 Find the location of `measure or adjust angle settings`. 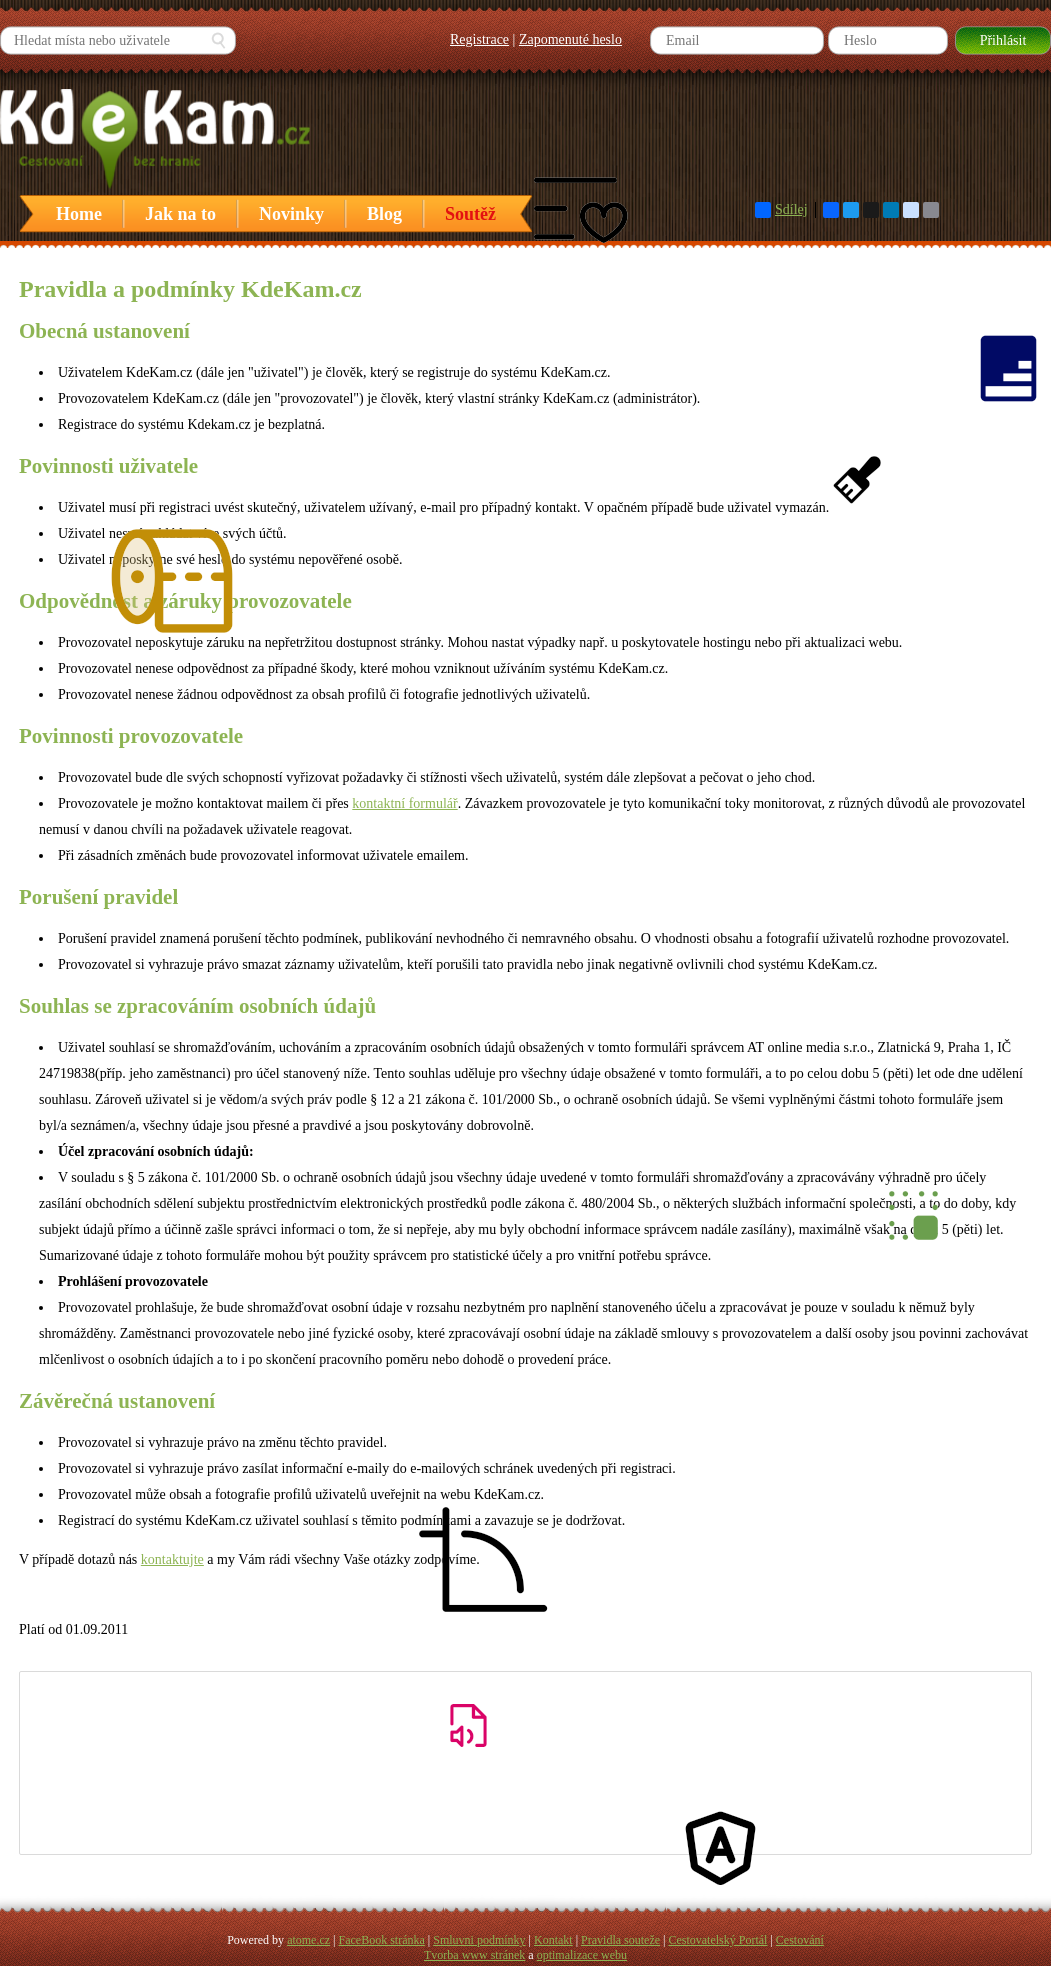

measure or adjust angle settings is located at coordinates (478, 1566).